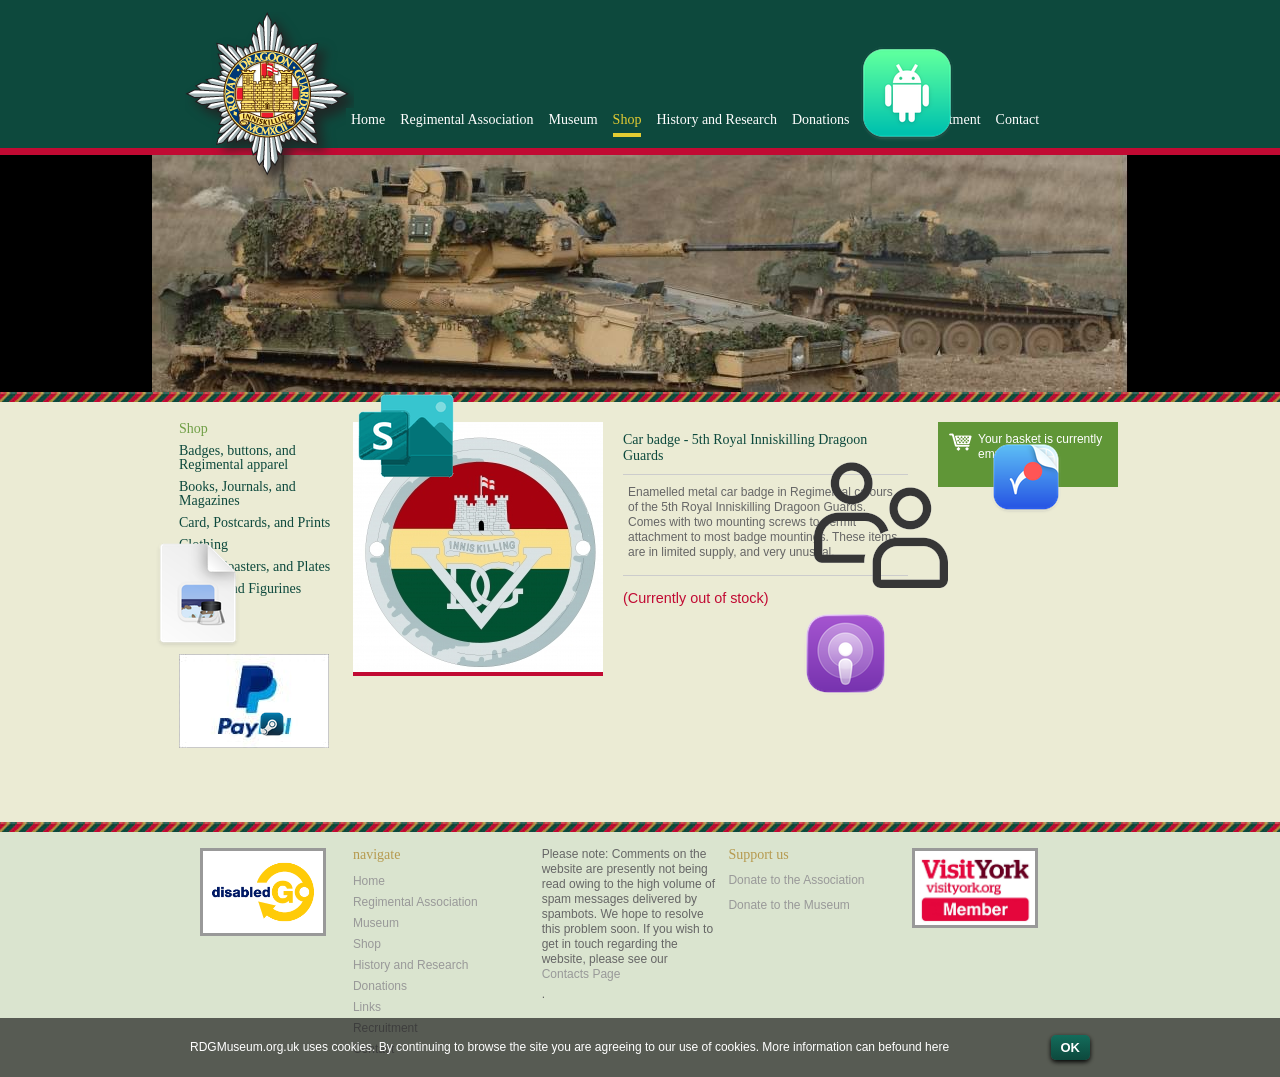 This screenshot has height=1077, width=1280. What do you see at coordinates (845, 653) in the screenshot?
I see `open the podcasts app` at bounding box center [845, 653].